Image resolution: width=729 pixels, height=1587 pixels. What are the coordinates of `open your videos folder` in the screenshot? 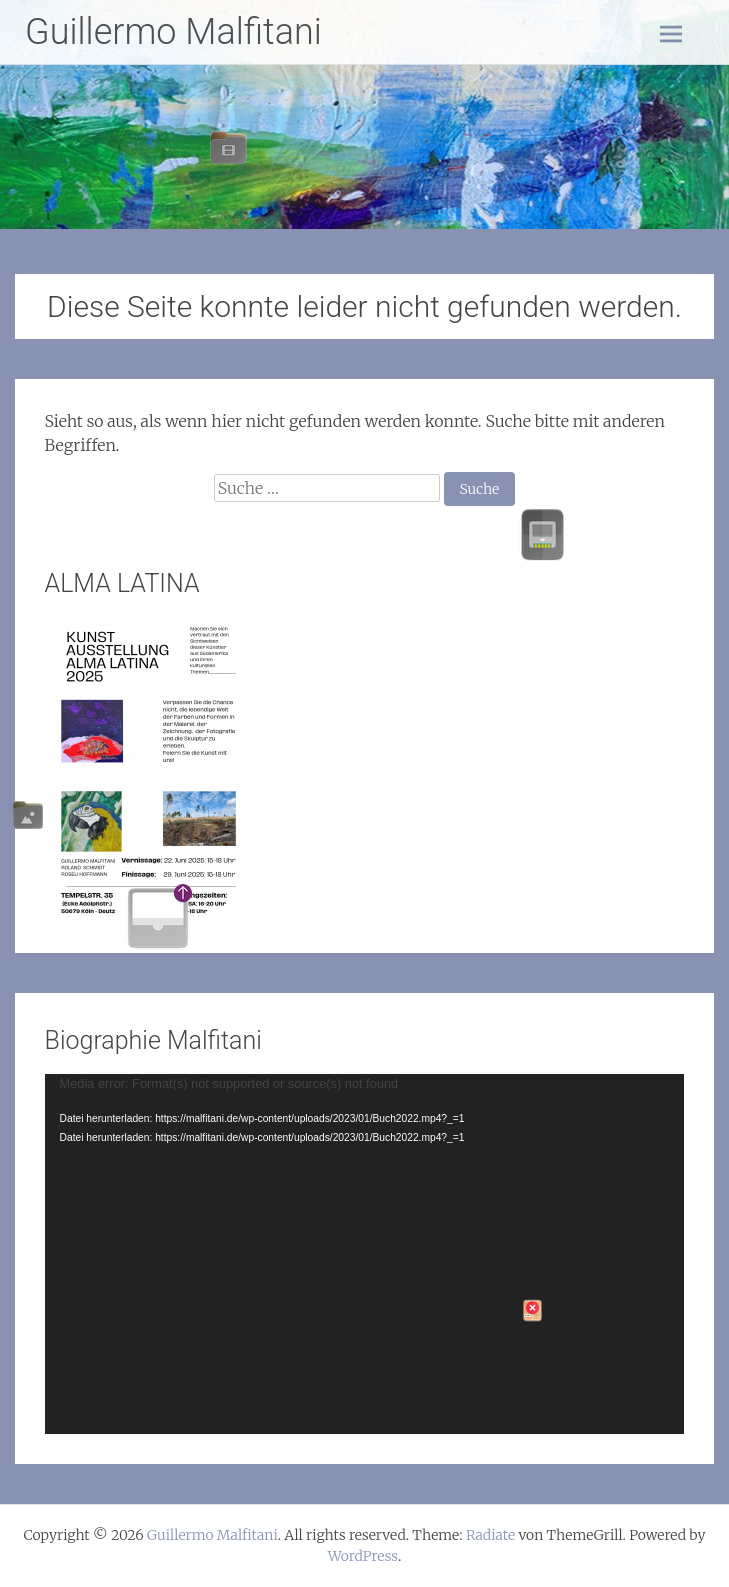 It's located at (228, 147).